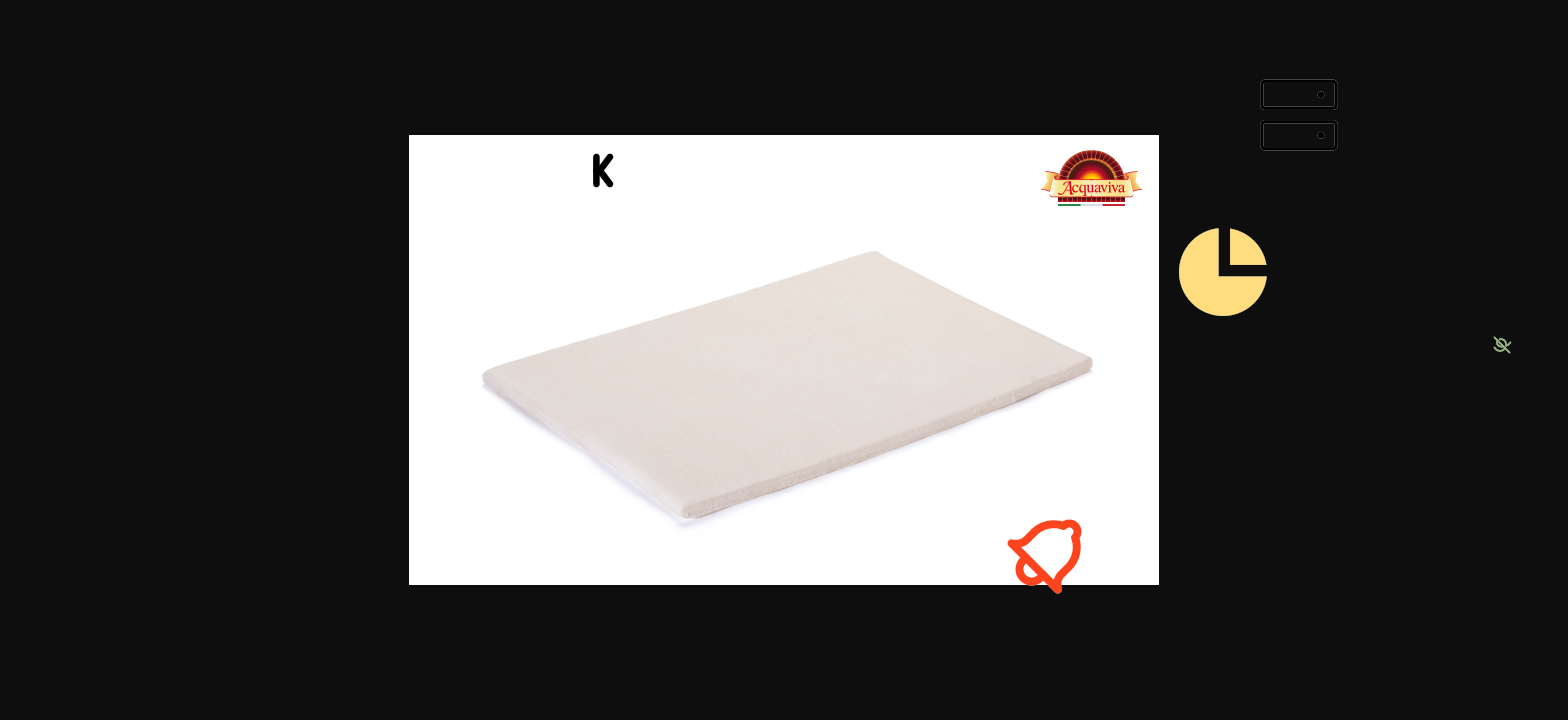 This screenshot has height=720, width=1568. What do you see at coordinates (1299, 115) in the screenshot?
I see `access storage or server settings` at bounding box center [1299, 115].